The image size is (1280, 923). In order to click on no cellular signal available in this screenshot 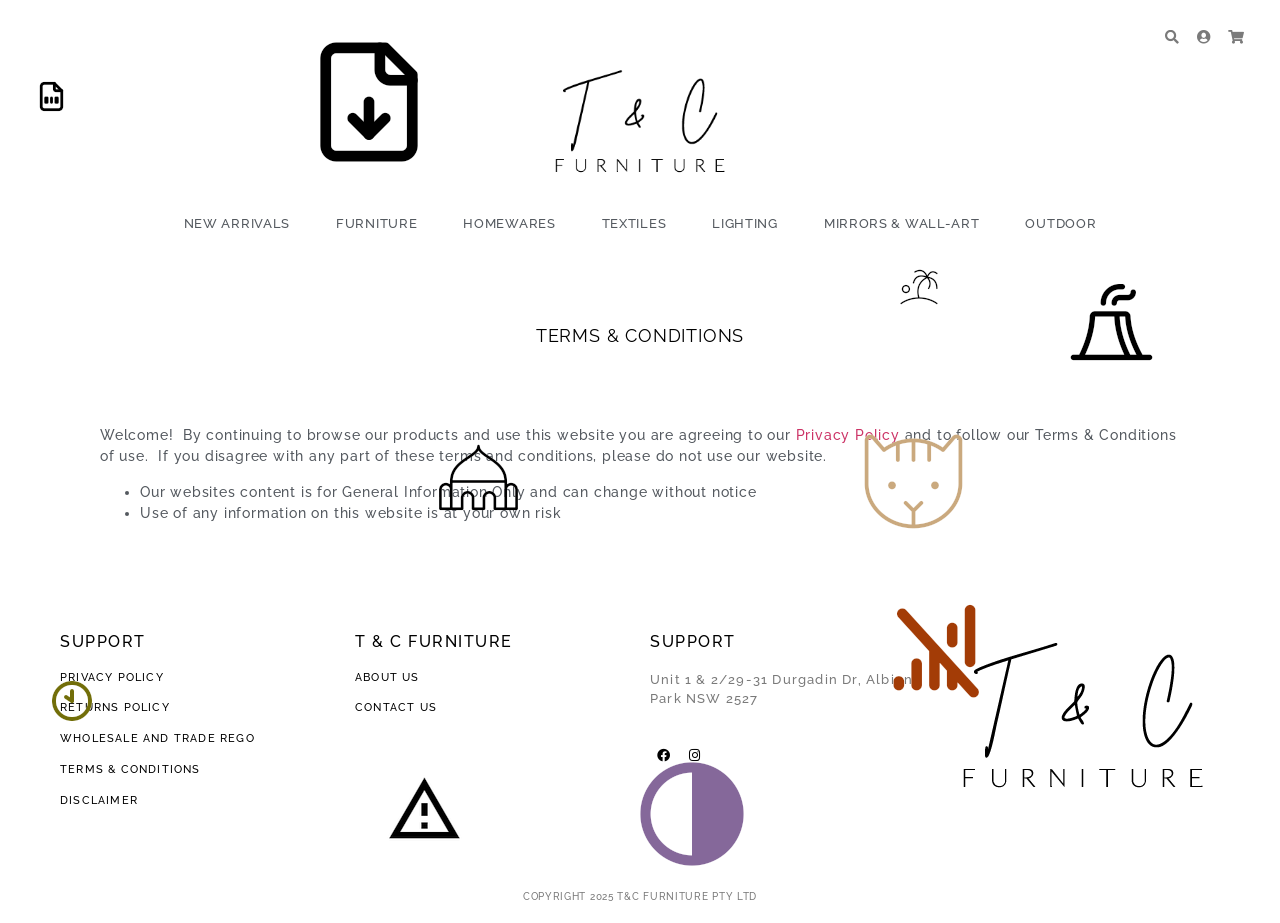, I will do `click(938, 653)`.